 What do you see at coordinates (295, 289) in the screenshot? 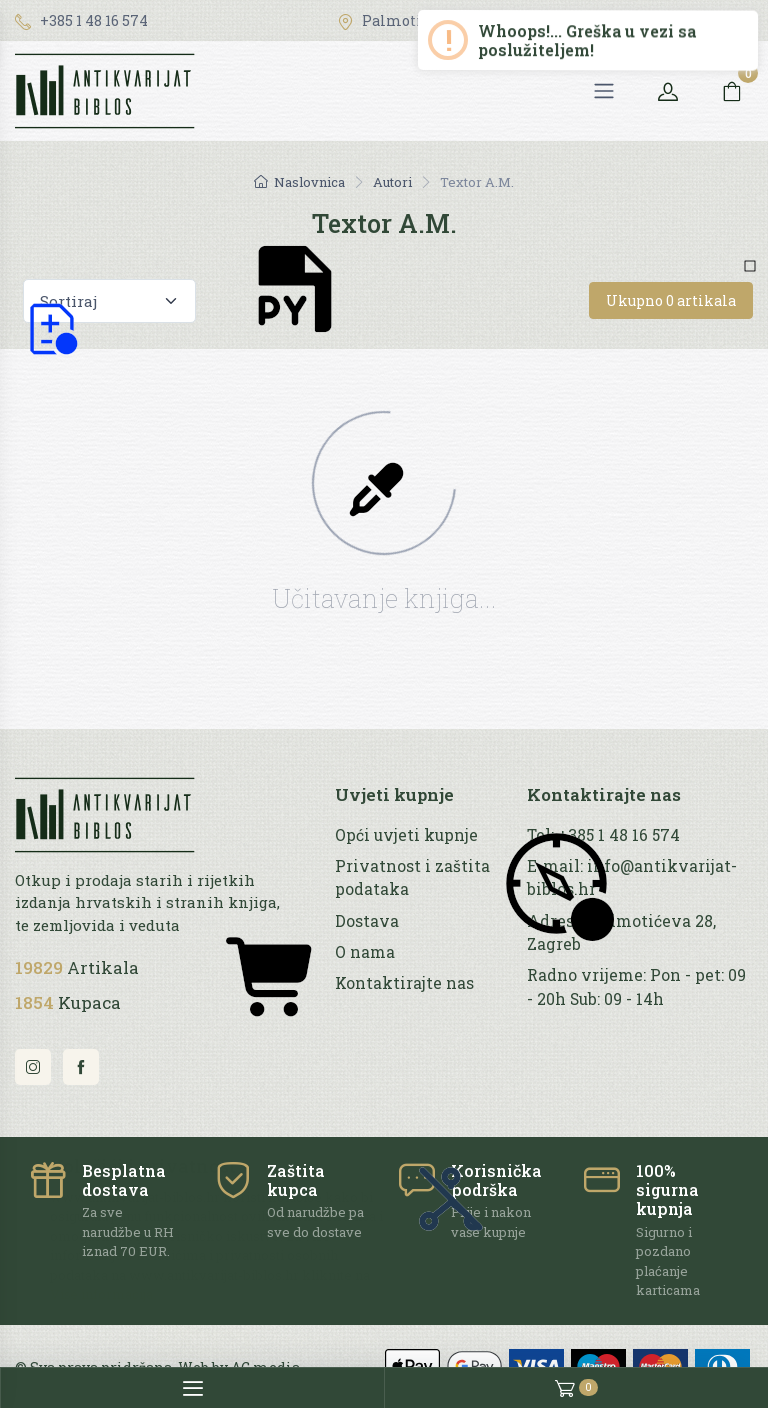
I see `open a python file` at bounding box center [295, 289].